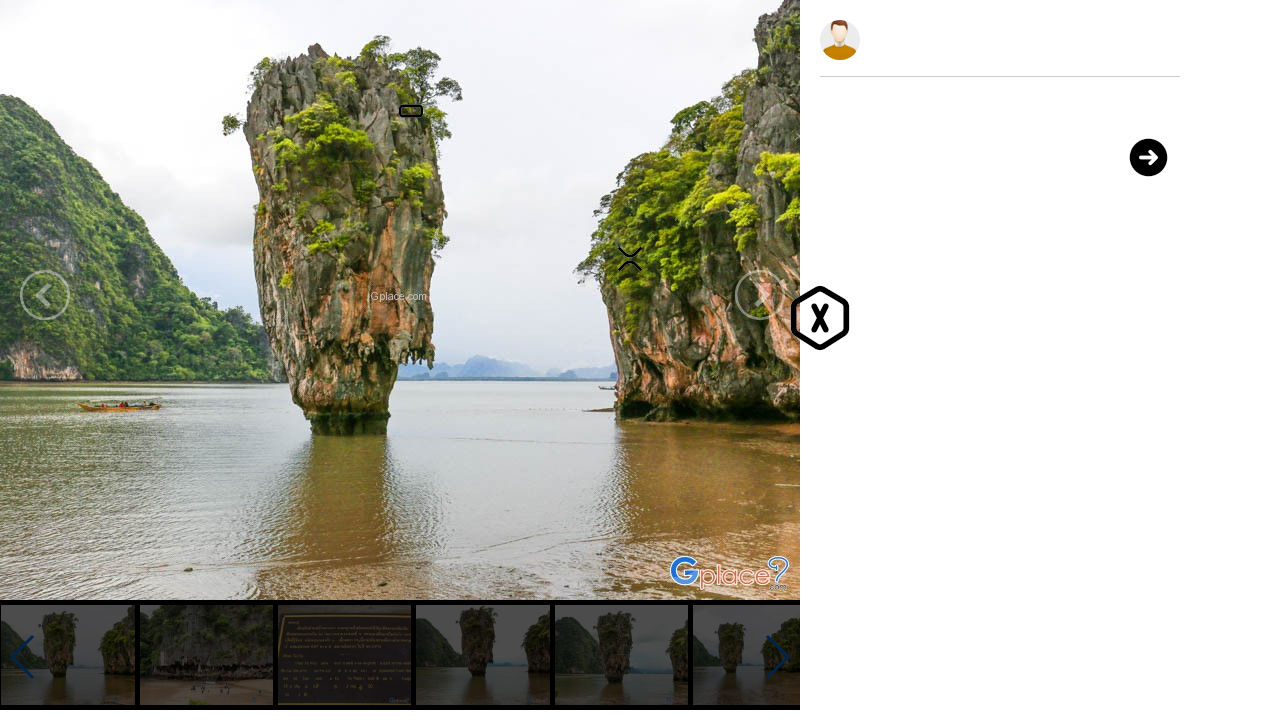 This screenshot has height=720, width=1280. Describe the element at coordinates (411, 111) in the screenshot. I see `crop image to 16:9 aspect ratio` at that location.